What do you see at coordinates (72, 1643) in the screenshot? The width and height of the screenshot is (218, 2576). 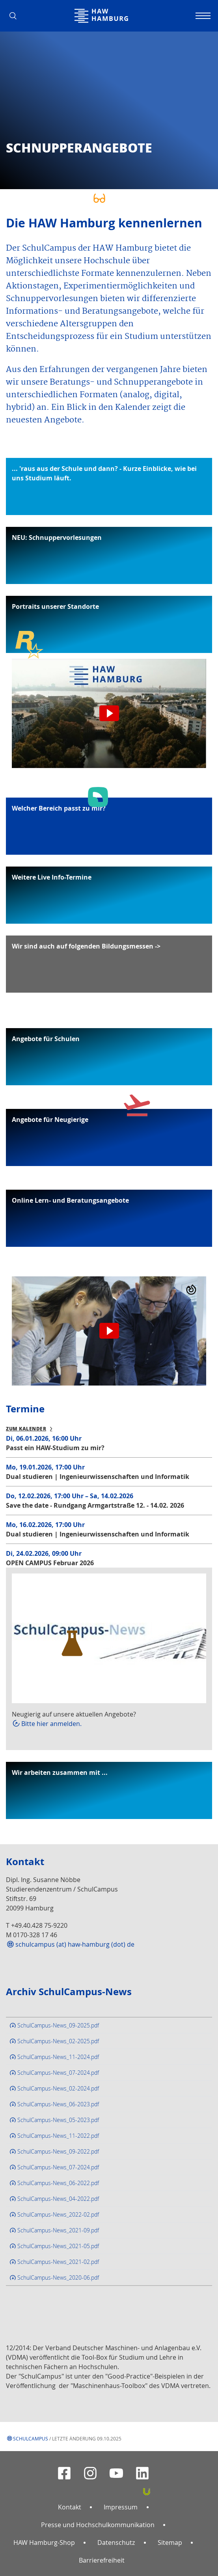 I see `access laboratory or science features` at bounding box center [72, 1643].